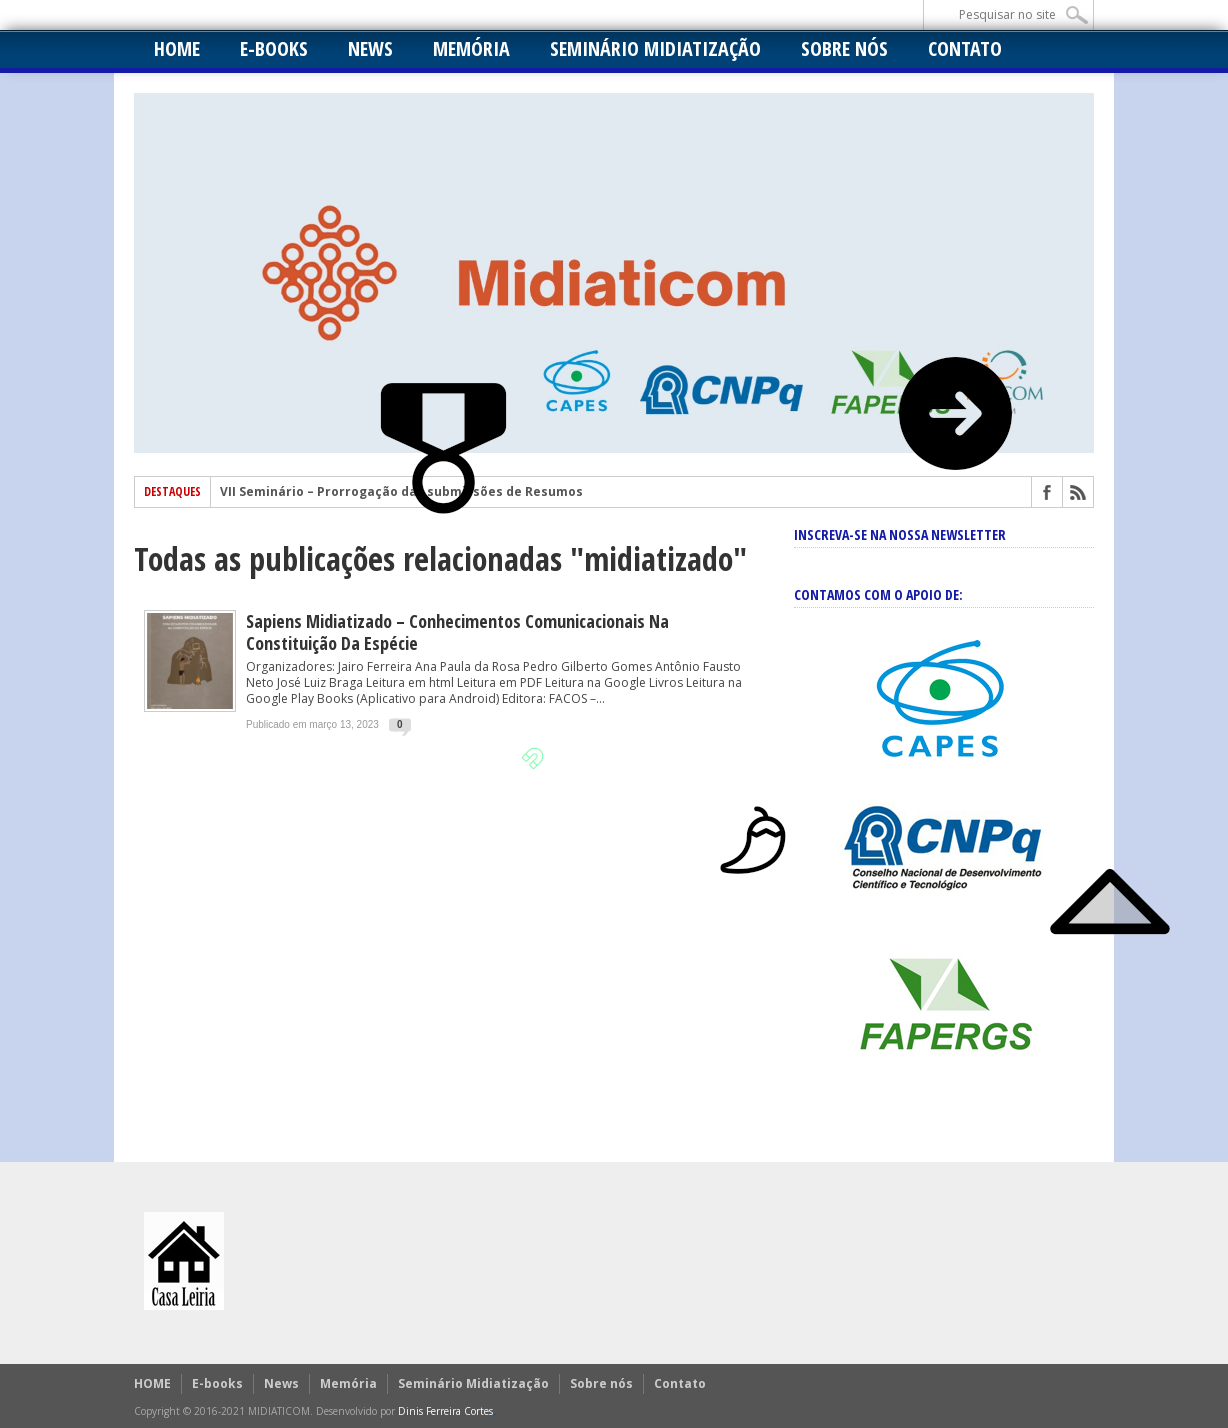 The height and width of the screenshot is (1428, 1228). What do you see at coordinates (955, 413) in the screenshot?
I see `proceed to the next step` at bounding box center [955, 413].